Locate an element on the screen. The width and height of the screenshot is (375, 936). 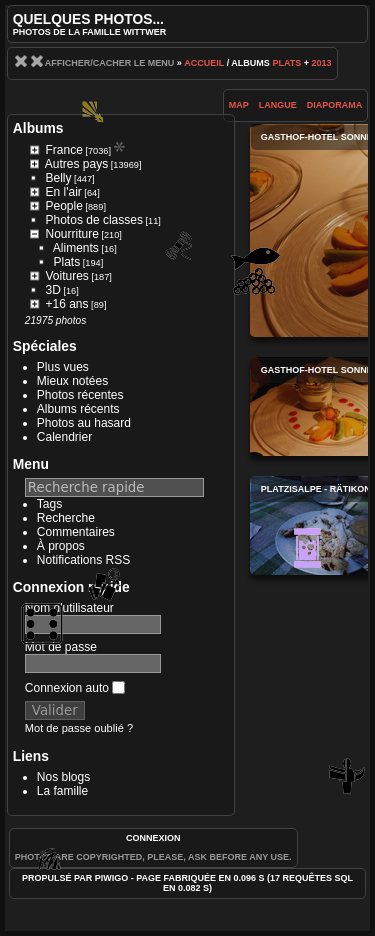
view chemical storage or tank status is located at coordinates (307, 548).